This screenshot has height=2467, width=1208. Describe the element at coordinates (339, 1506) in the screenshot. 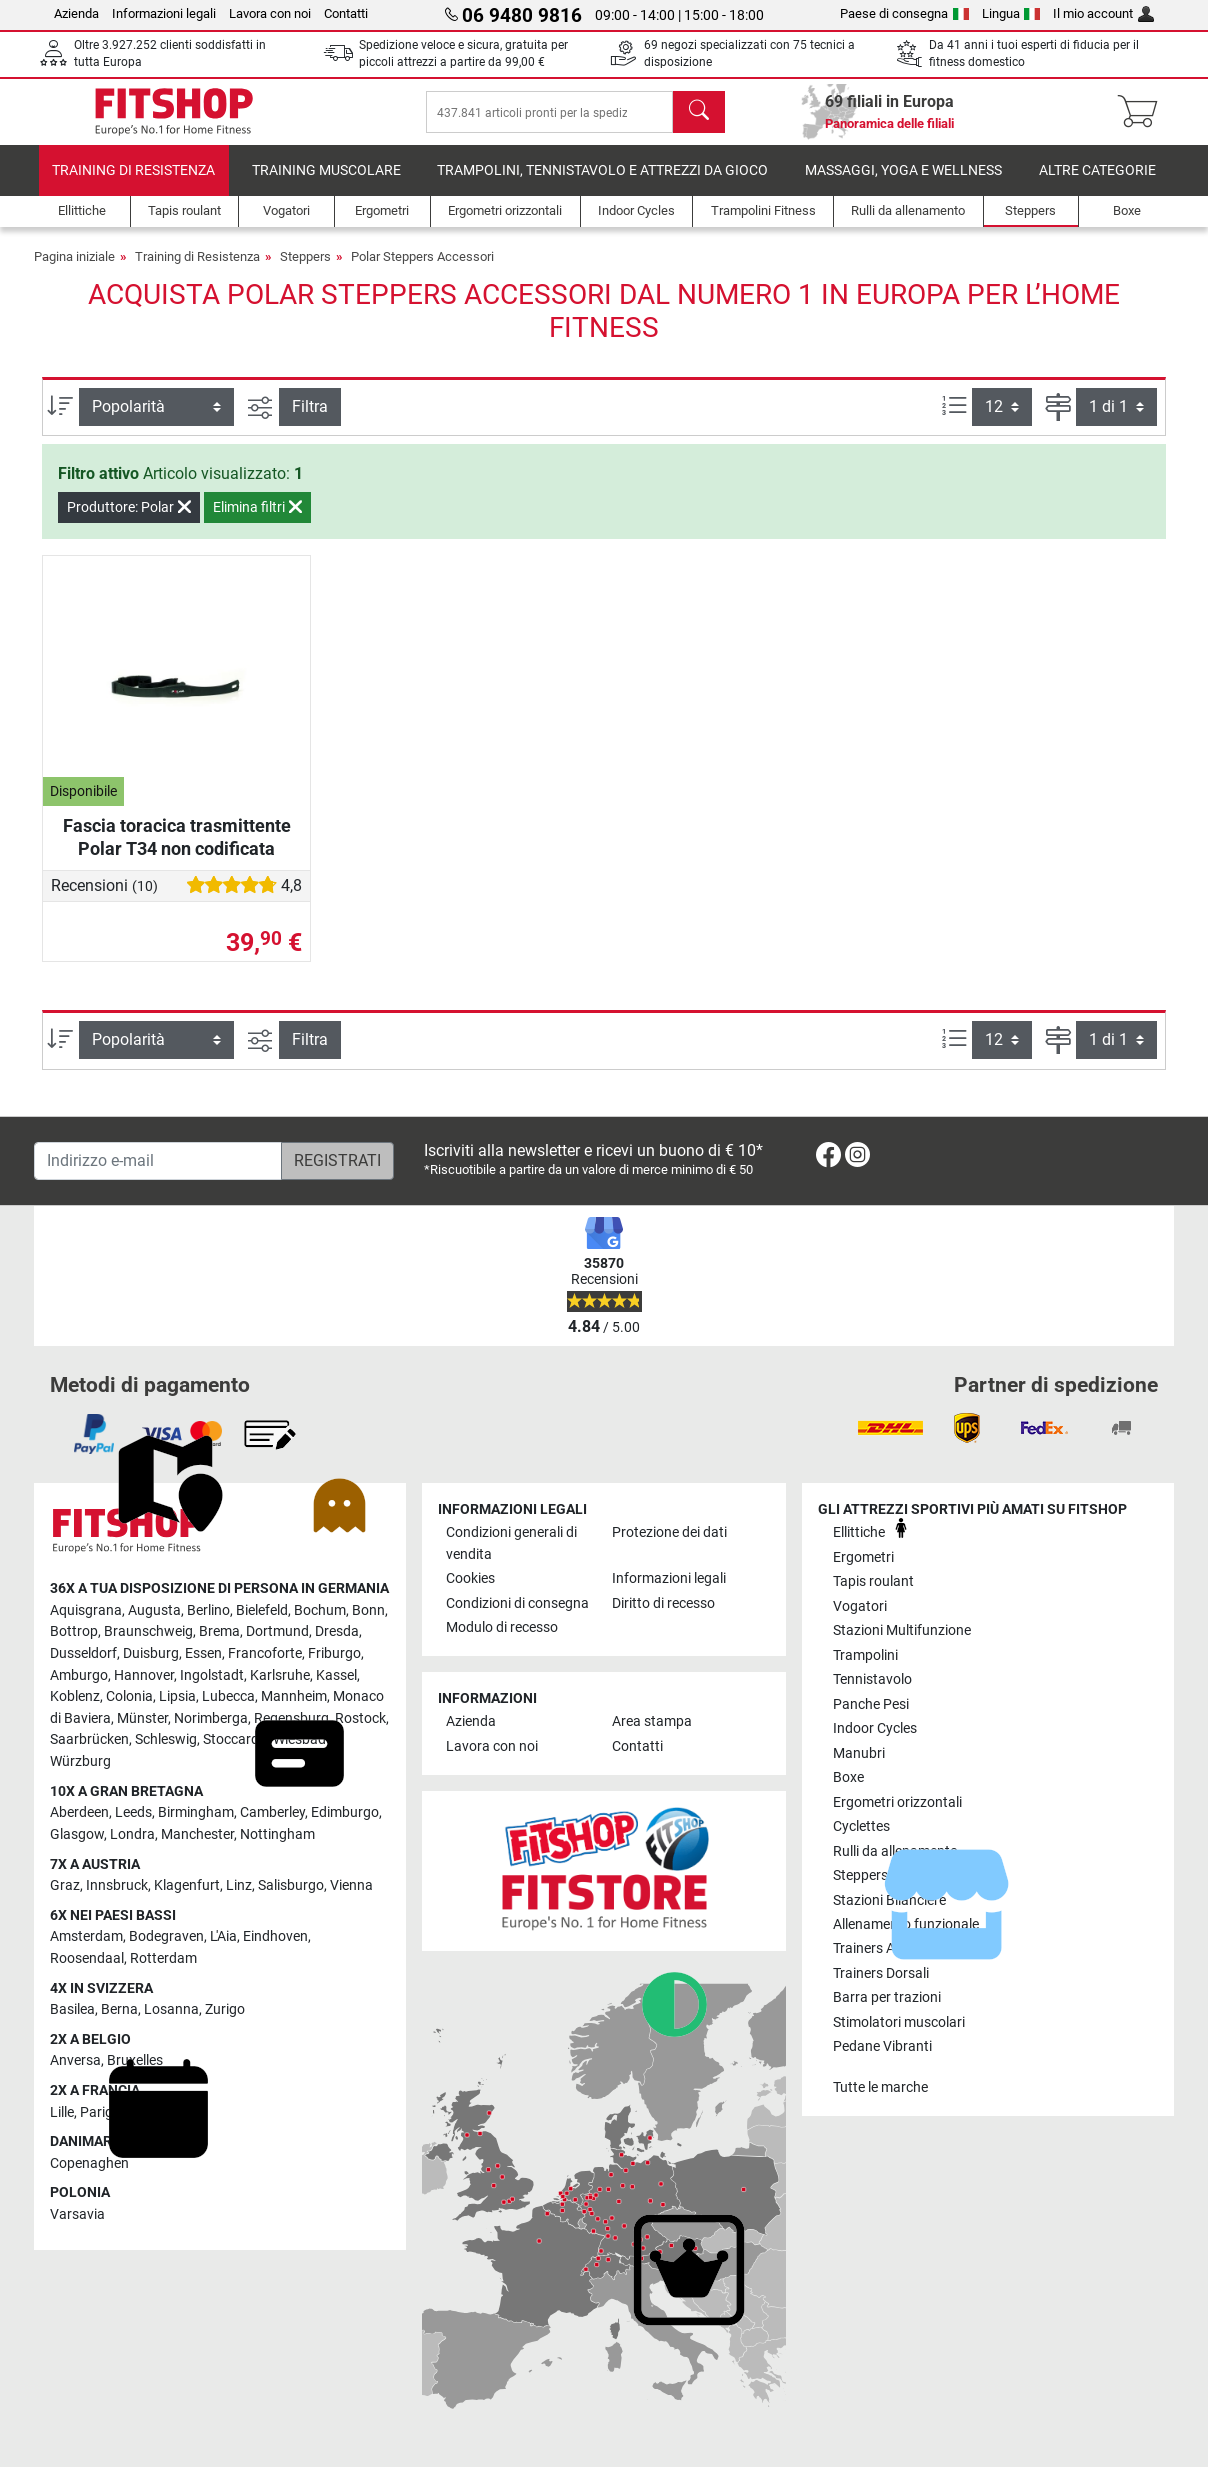

I see `toggle ghost mode or invisible status` at that location.